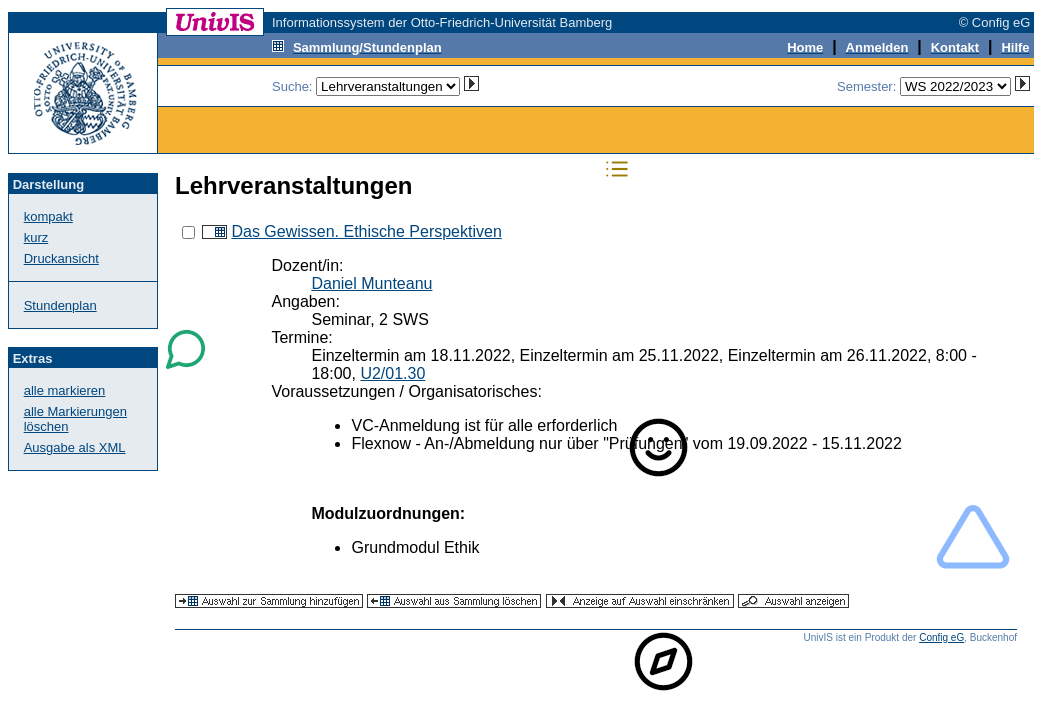 This screenshot has height=720, width=1042. What do you see at coordinates (663, 661) in the screenshot?
I see `access navigation or directional features` at bounding box center [663, 661].